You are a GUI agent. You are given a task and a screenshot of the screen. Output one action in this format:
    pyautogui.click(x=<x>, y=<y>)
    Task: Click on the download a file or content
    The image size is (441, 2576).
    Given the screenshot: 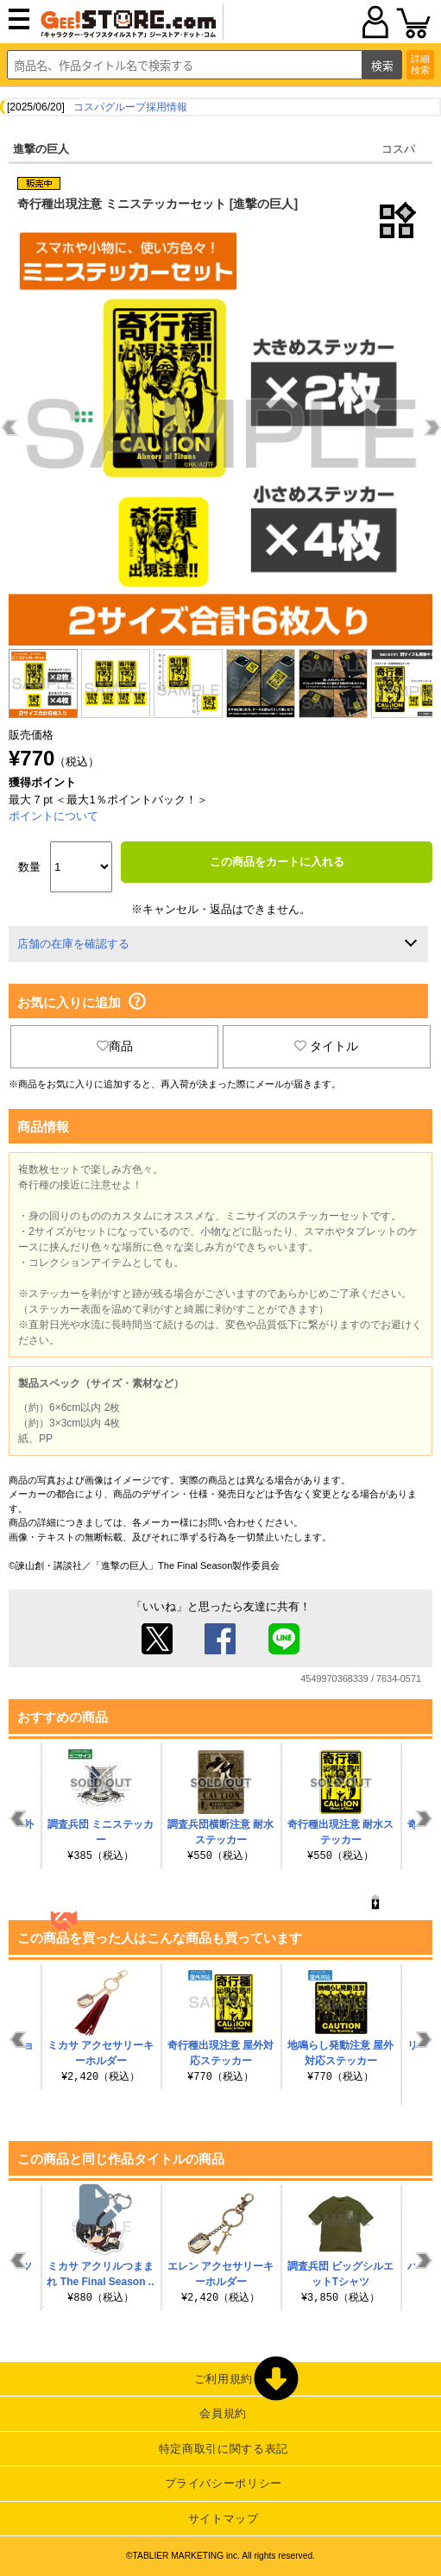 What is the action you would take?
    pyautogui.click(x=276, y=2378)
    